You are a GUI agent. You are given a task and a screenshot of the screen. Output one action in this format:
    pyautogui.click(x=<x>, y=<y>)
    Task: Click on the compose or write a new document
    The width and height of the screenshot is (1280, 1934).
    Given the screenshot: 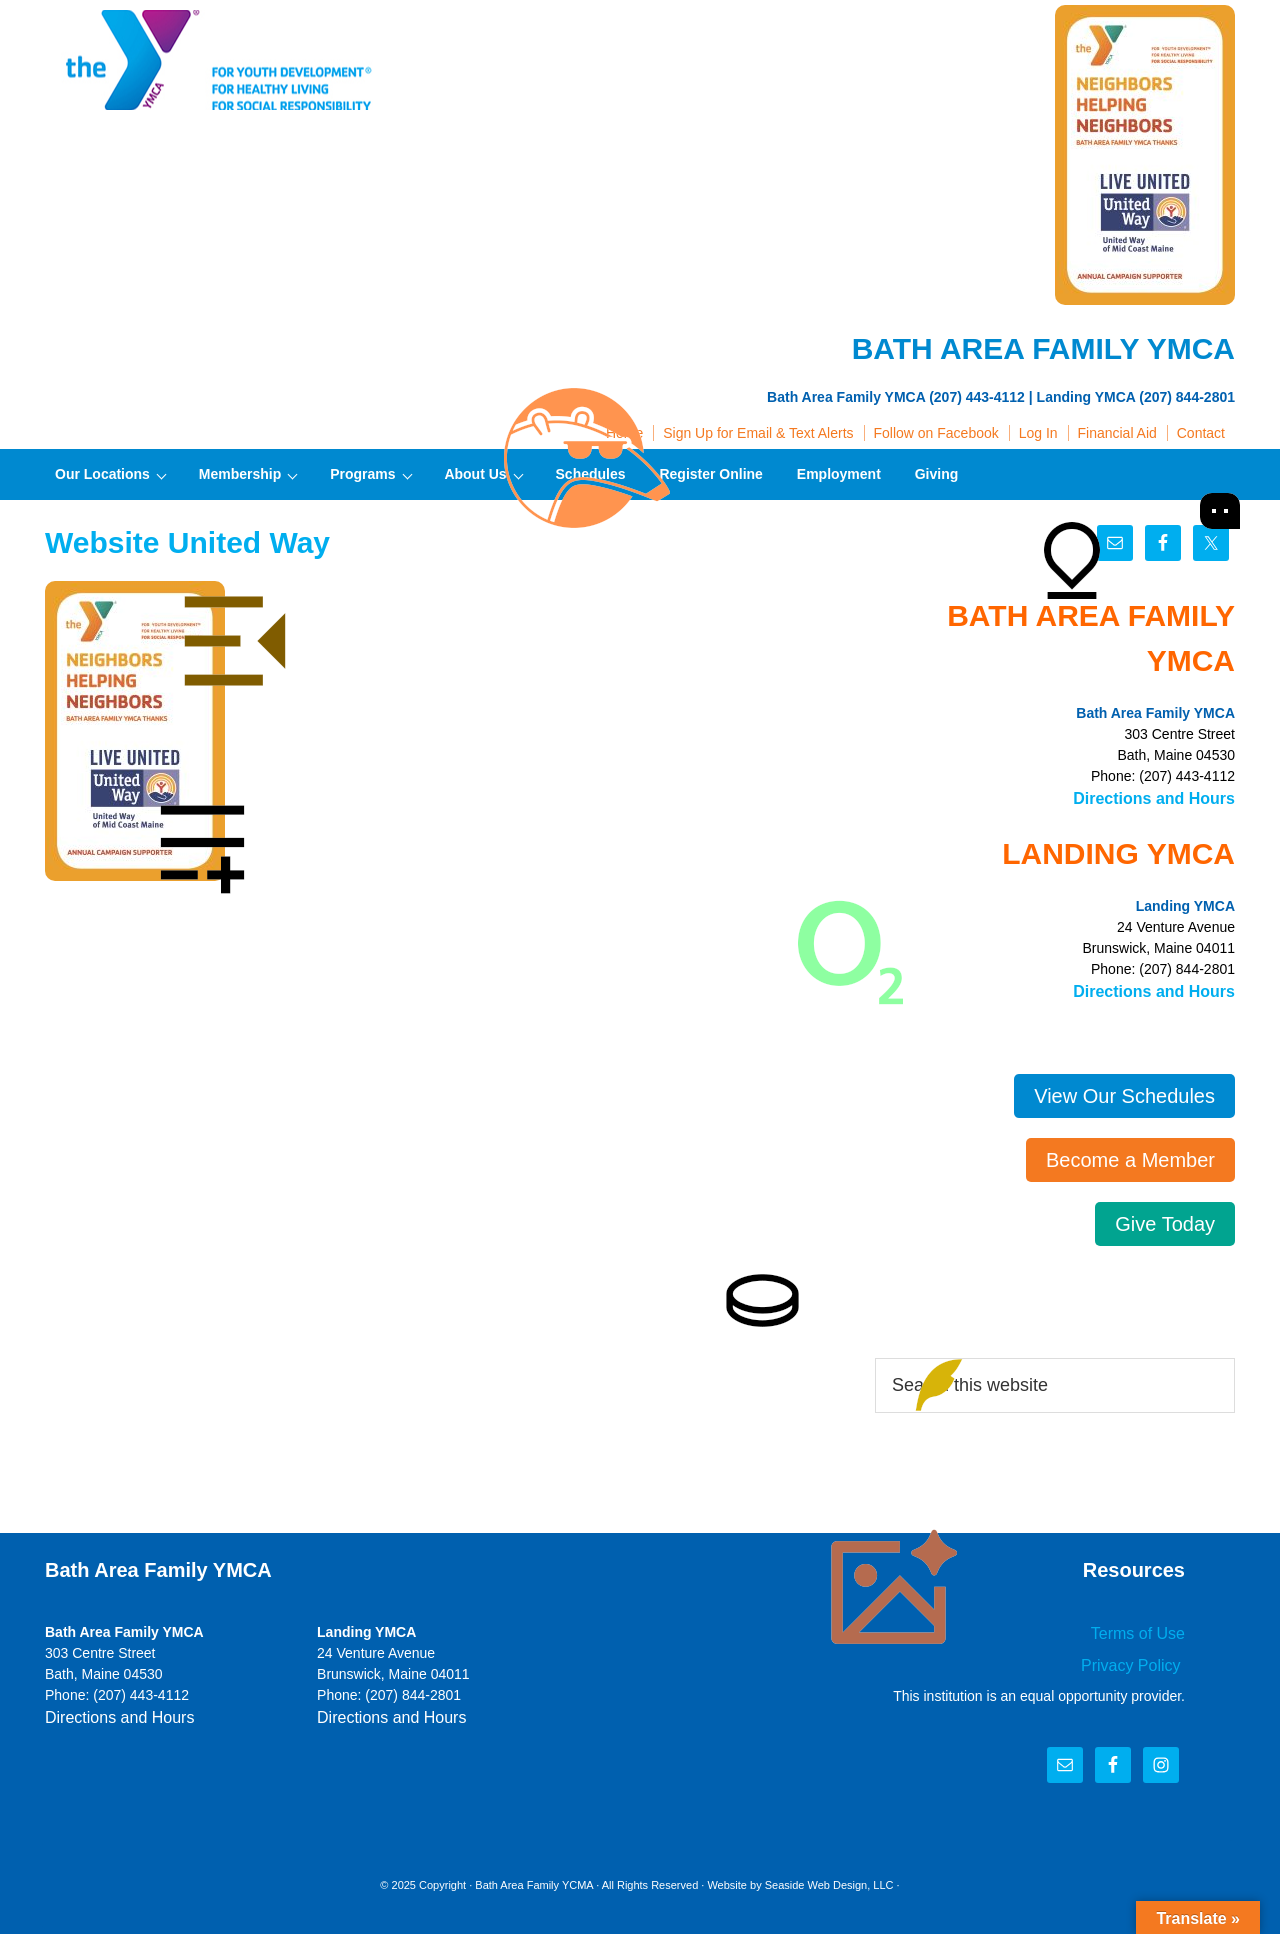 What is the action you would take?
    pyautogui.click(x=939, y=1385)
    